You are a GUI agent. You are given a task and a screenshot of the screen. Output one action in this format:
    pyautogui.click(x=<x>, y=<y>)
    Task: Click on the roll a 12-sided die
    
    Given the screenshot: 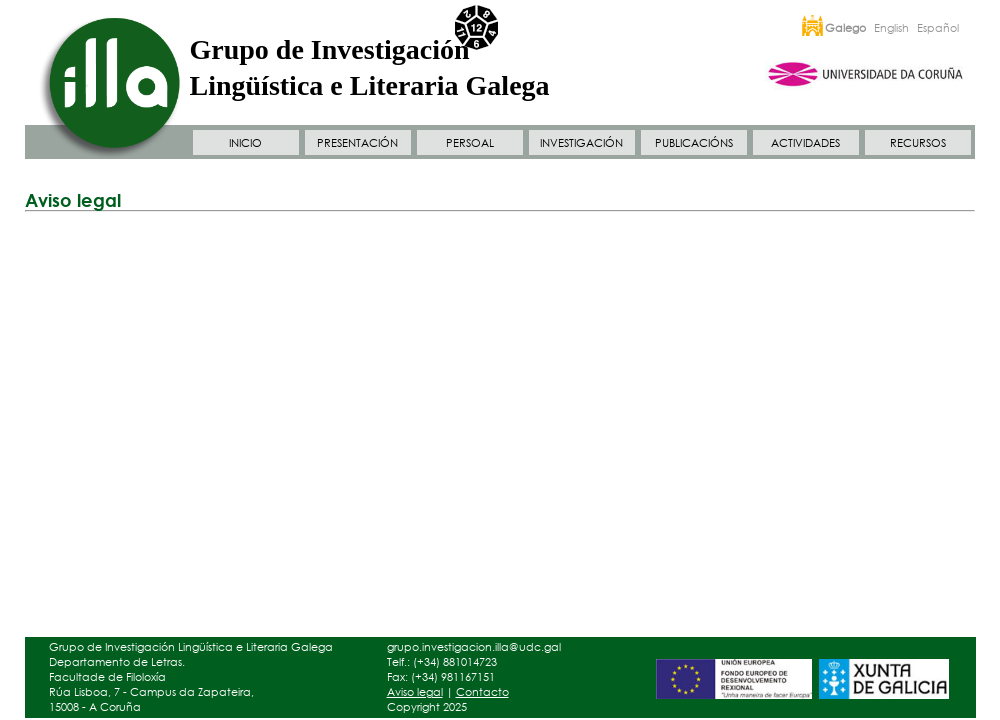 What is the action you would take?
    pyautogui.click(x=476, y=27)
    